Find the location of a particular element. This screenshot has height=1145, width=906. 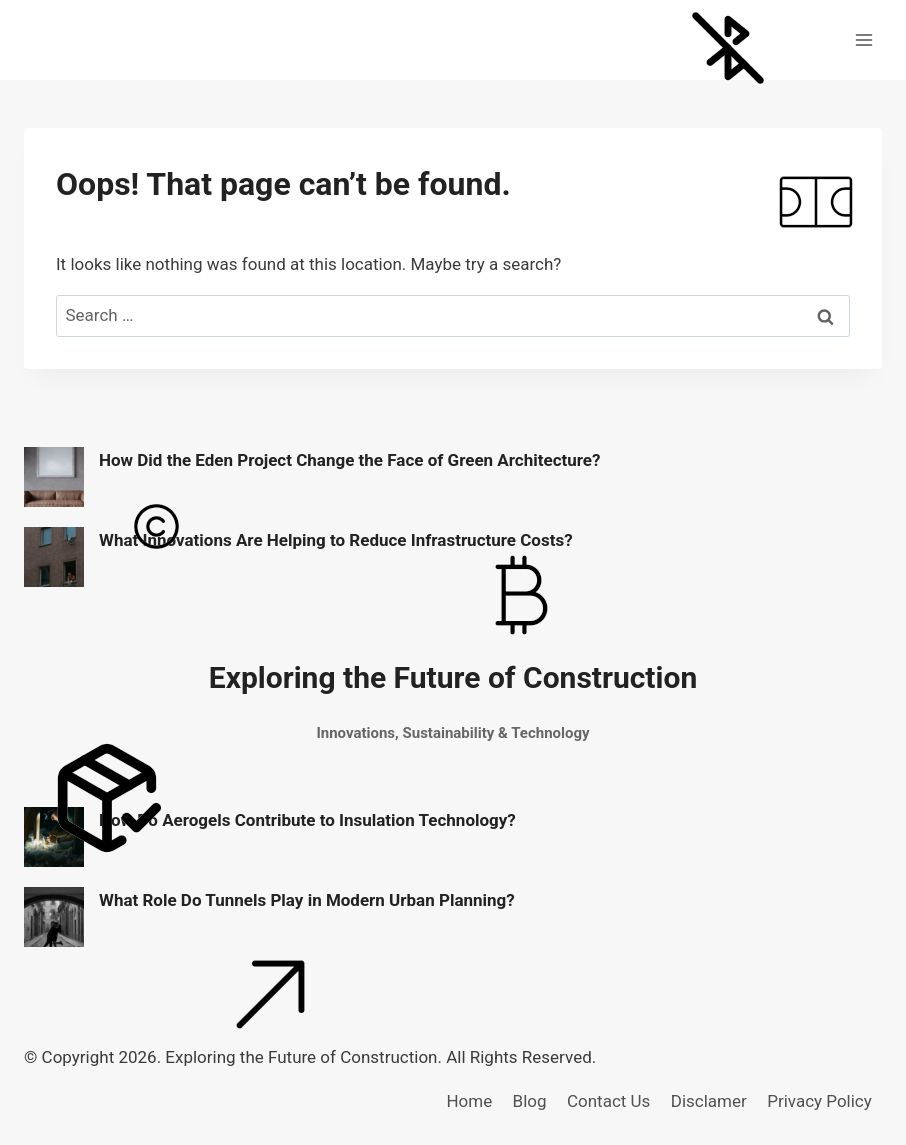

indicates copyrighted content is located at coordinates (156, 526).